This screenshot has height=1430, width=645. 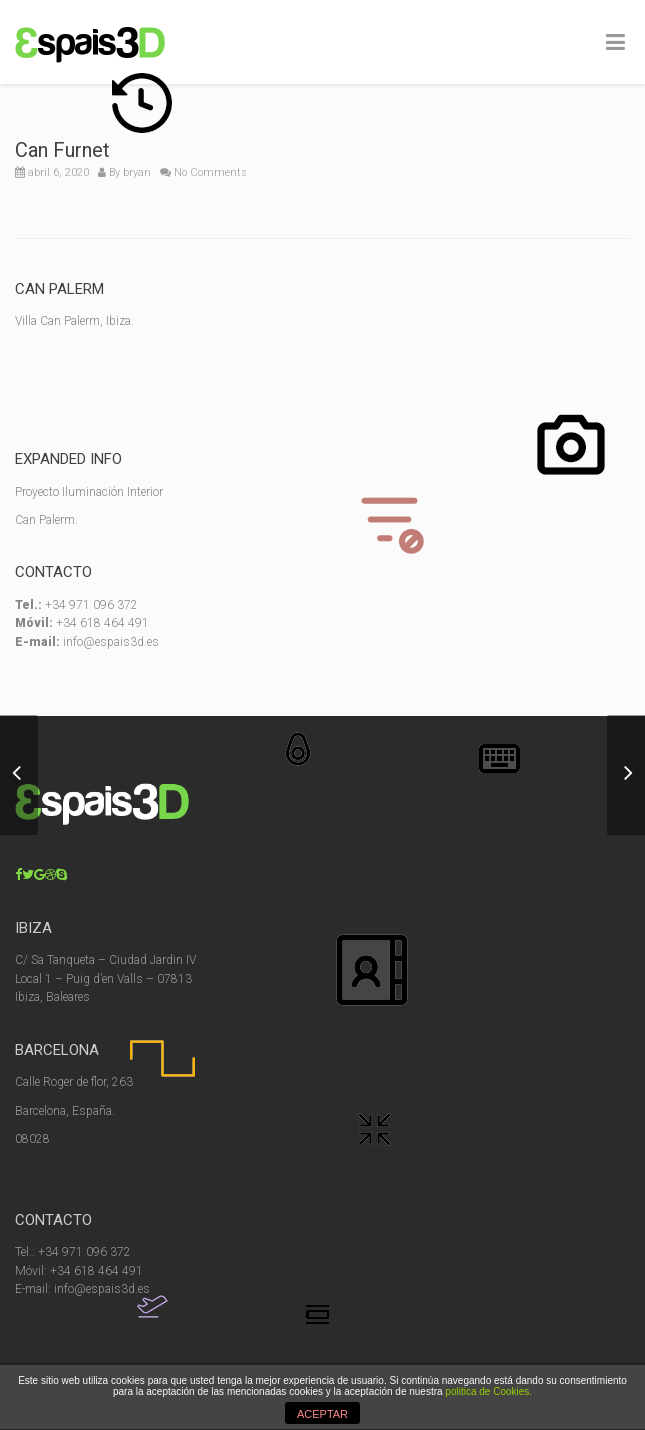 I want to click on exit fullscreen mode, so click(x=374, y=1129).